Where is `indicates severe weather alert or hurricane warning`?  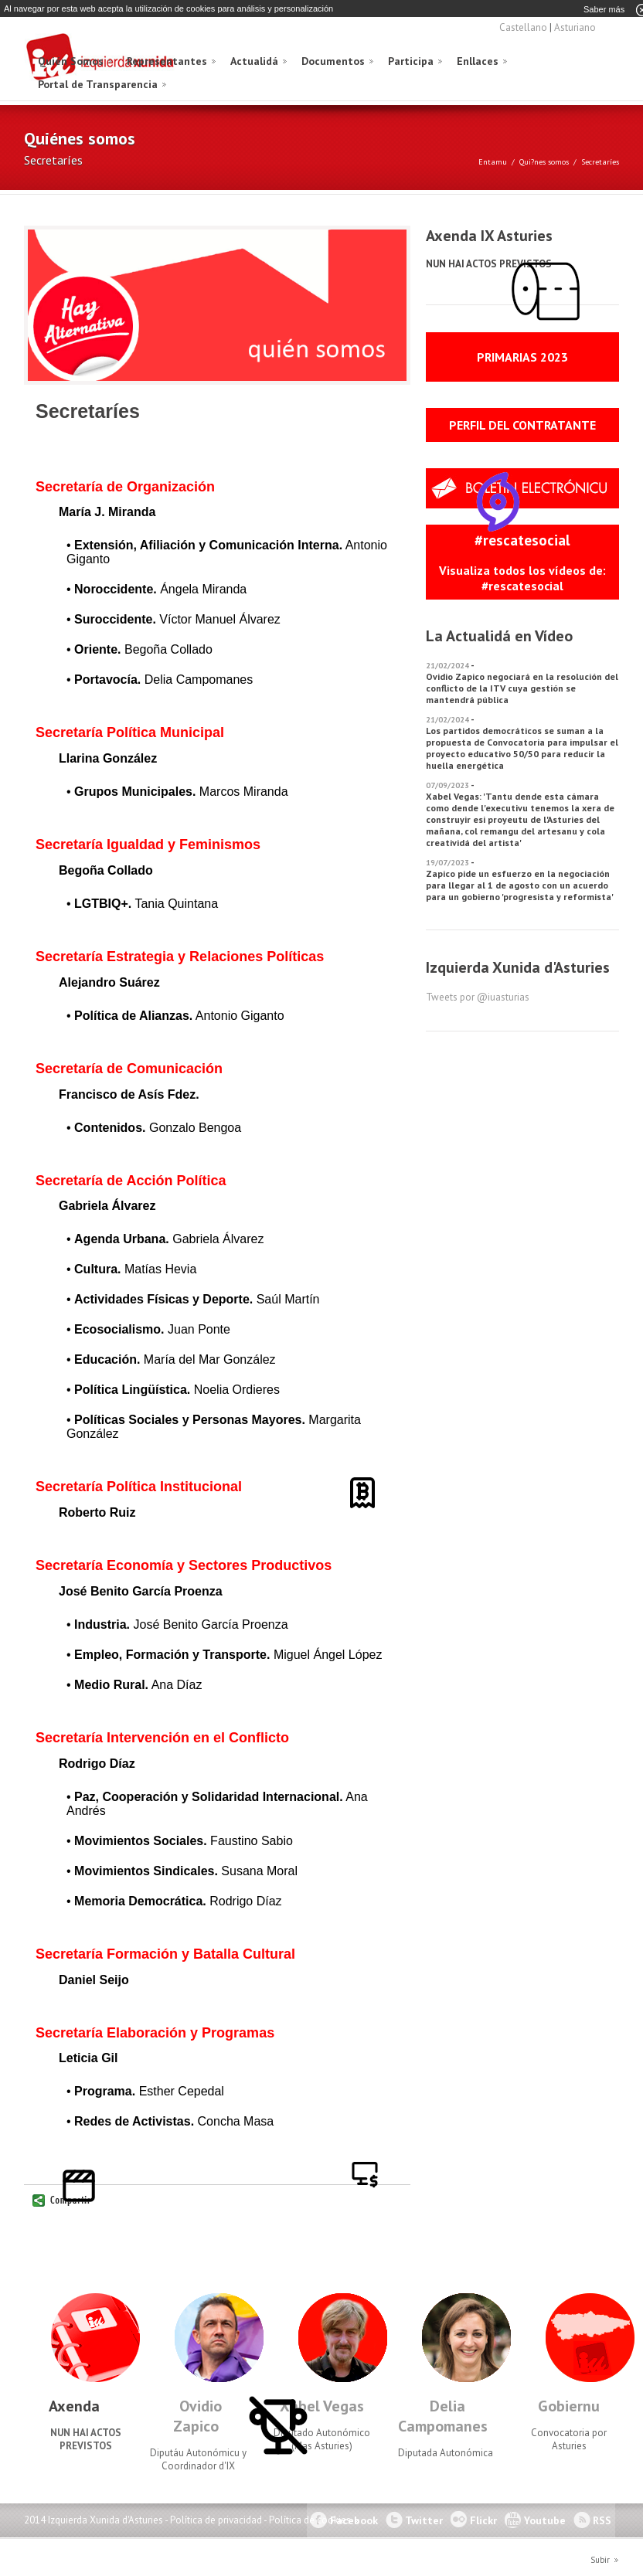 indicates severe weather alert or hurricane warning is located at coordinates (498, 501).